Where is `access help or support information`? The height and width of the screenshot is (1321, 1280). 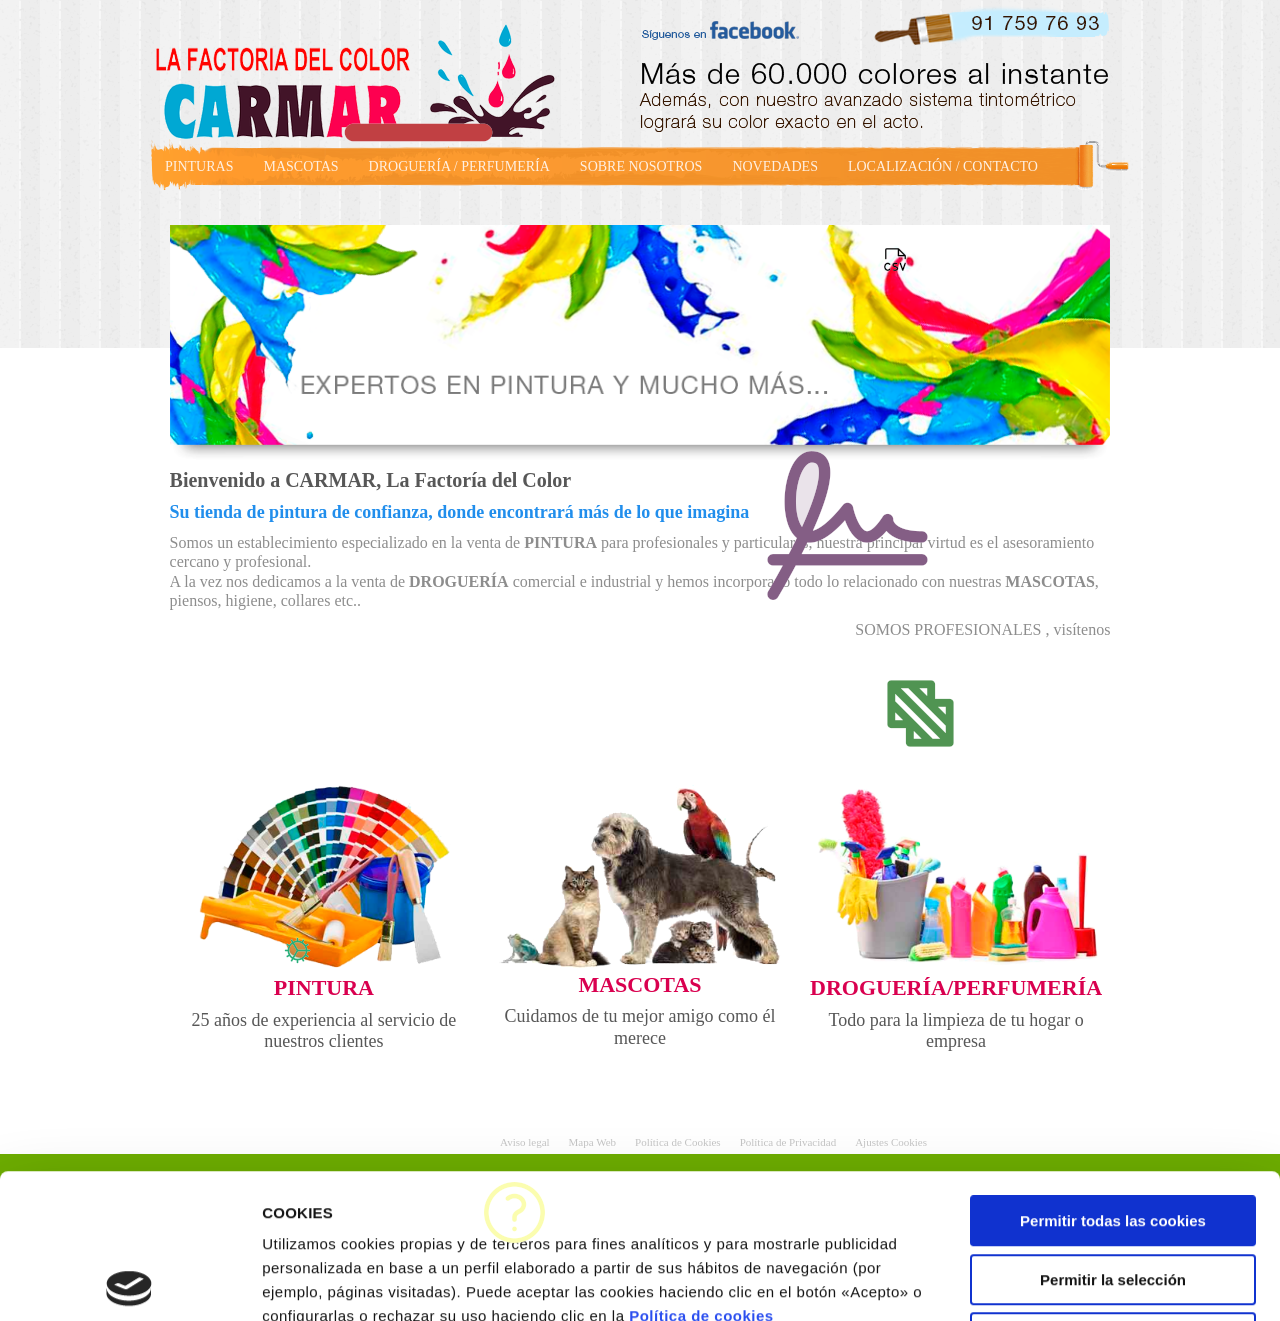
access help or support information is located at coordinates (514, 1212).